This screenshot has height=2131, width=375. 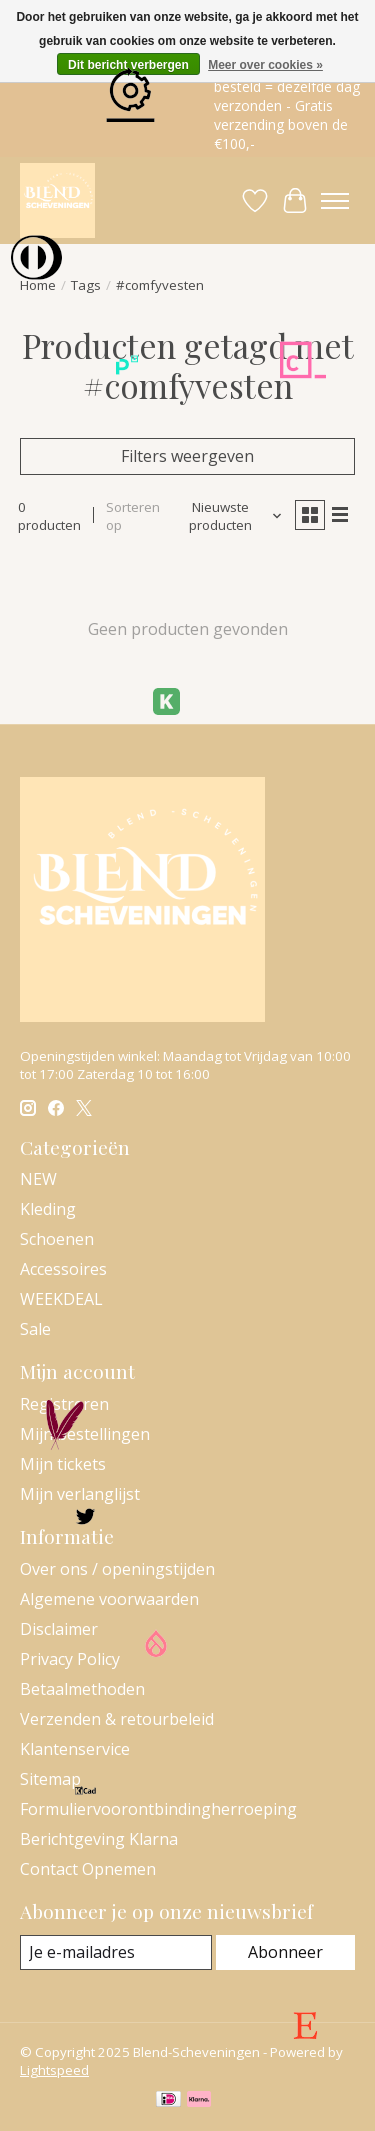 I want to click on open KiCad electronic design automation software, so click(x=85, y=1790).